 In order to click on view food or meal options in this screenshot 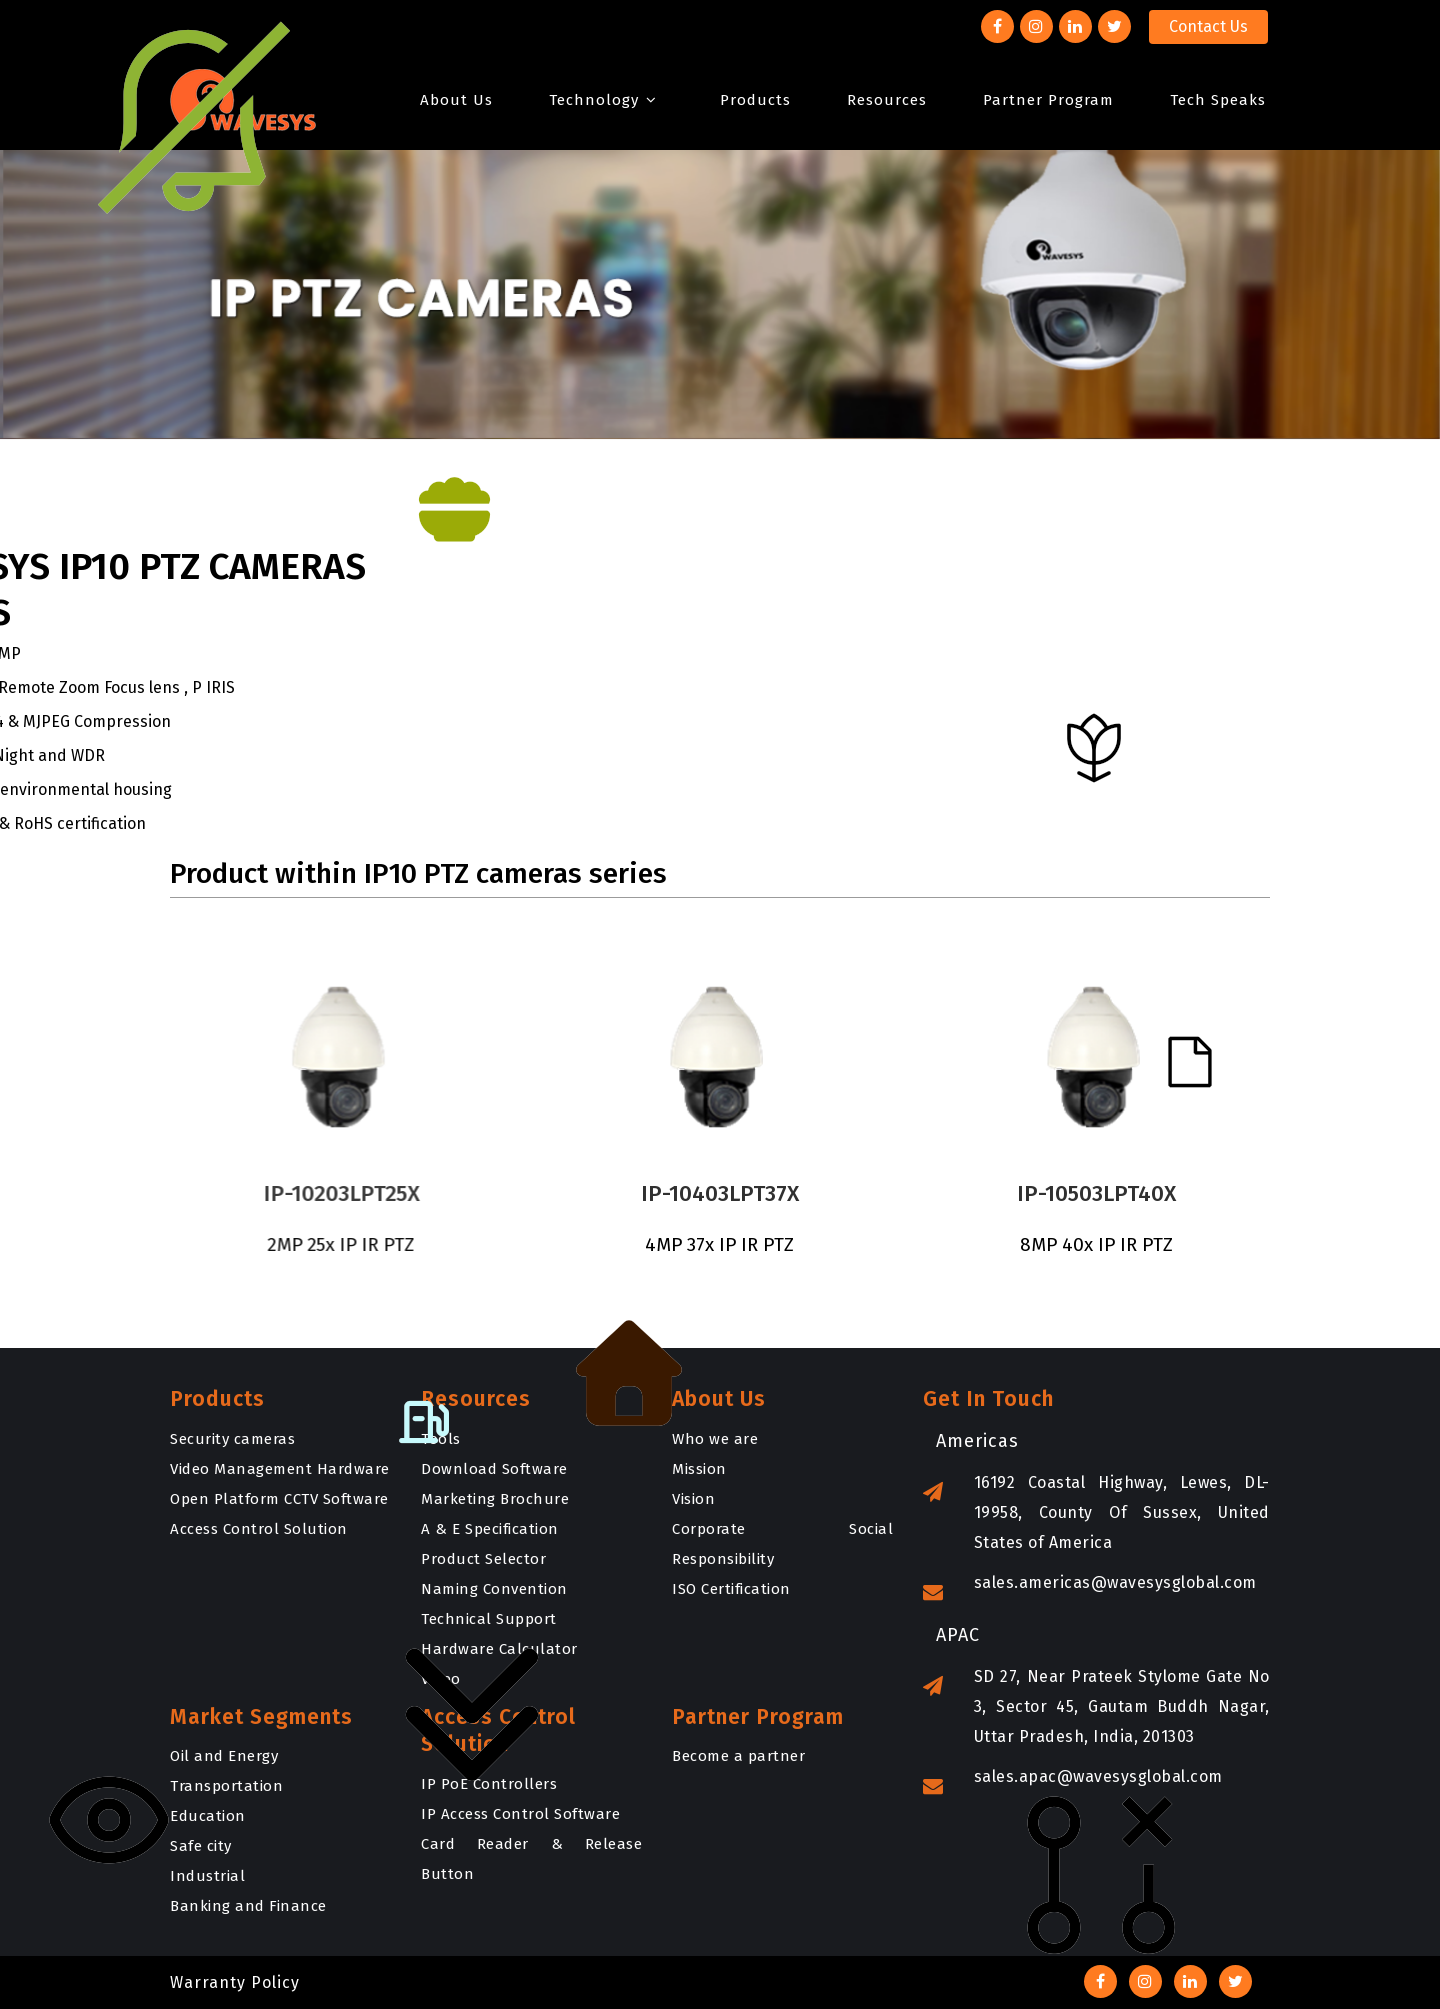, I will do `click(454, 510)`.